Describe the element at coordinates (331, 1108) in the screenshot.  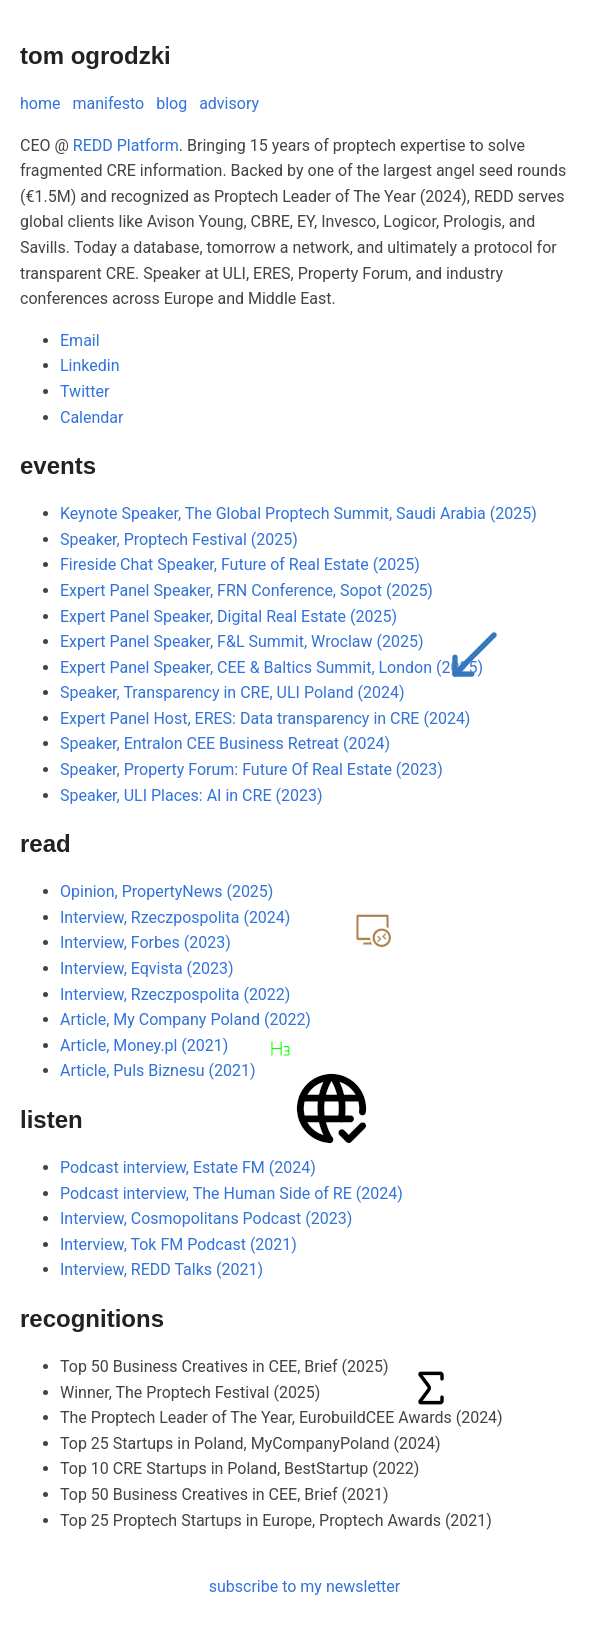
I see `website or domain verified` at that location.